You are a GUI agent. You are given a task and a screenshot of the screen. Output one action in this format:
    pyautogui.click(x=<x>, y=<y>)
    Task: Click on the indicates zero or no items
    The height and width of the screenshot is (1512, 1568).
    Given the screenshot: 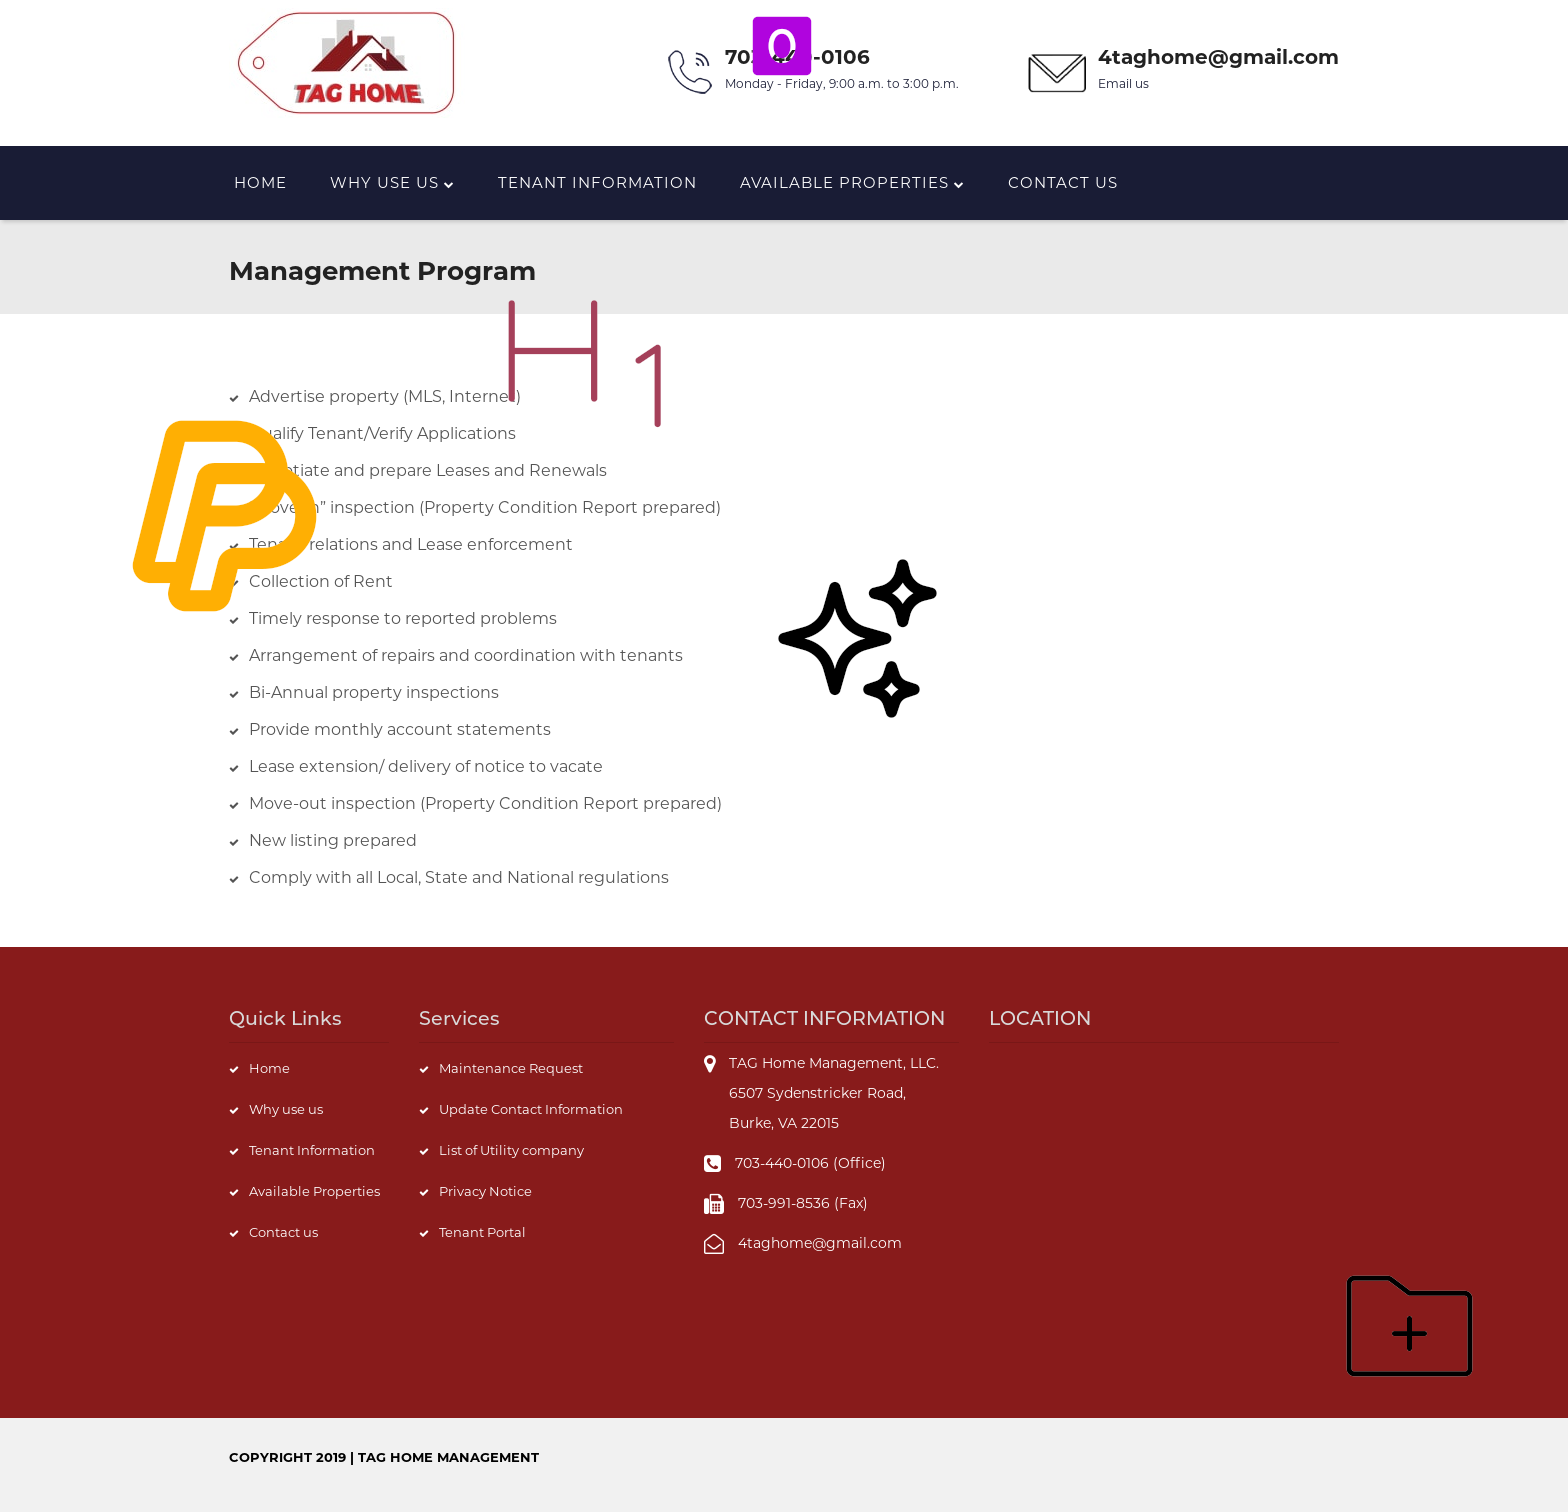 What is the action you would take?
    pyautogui.click(x=782, y=46)
    